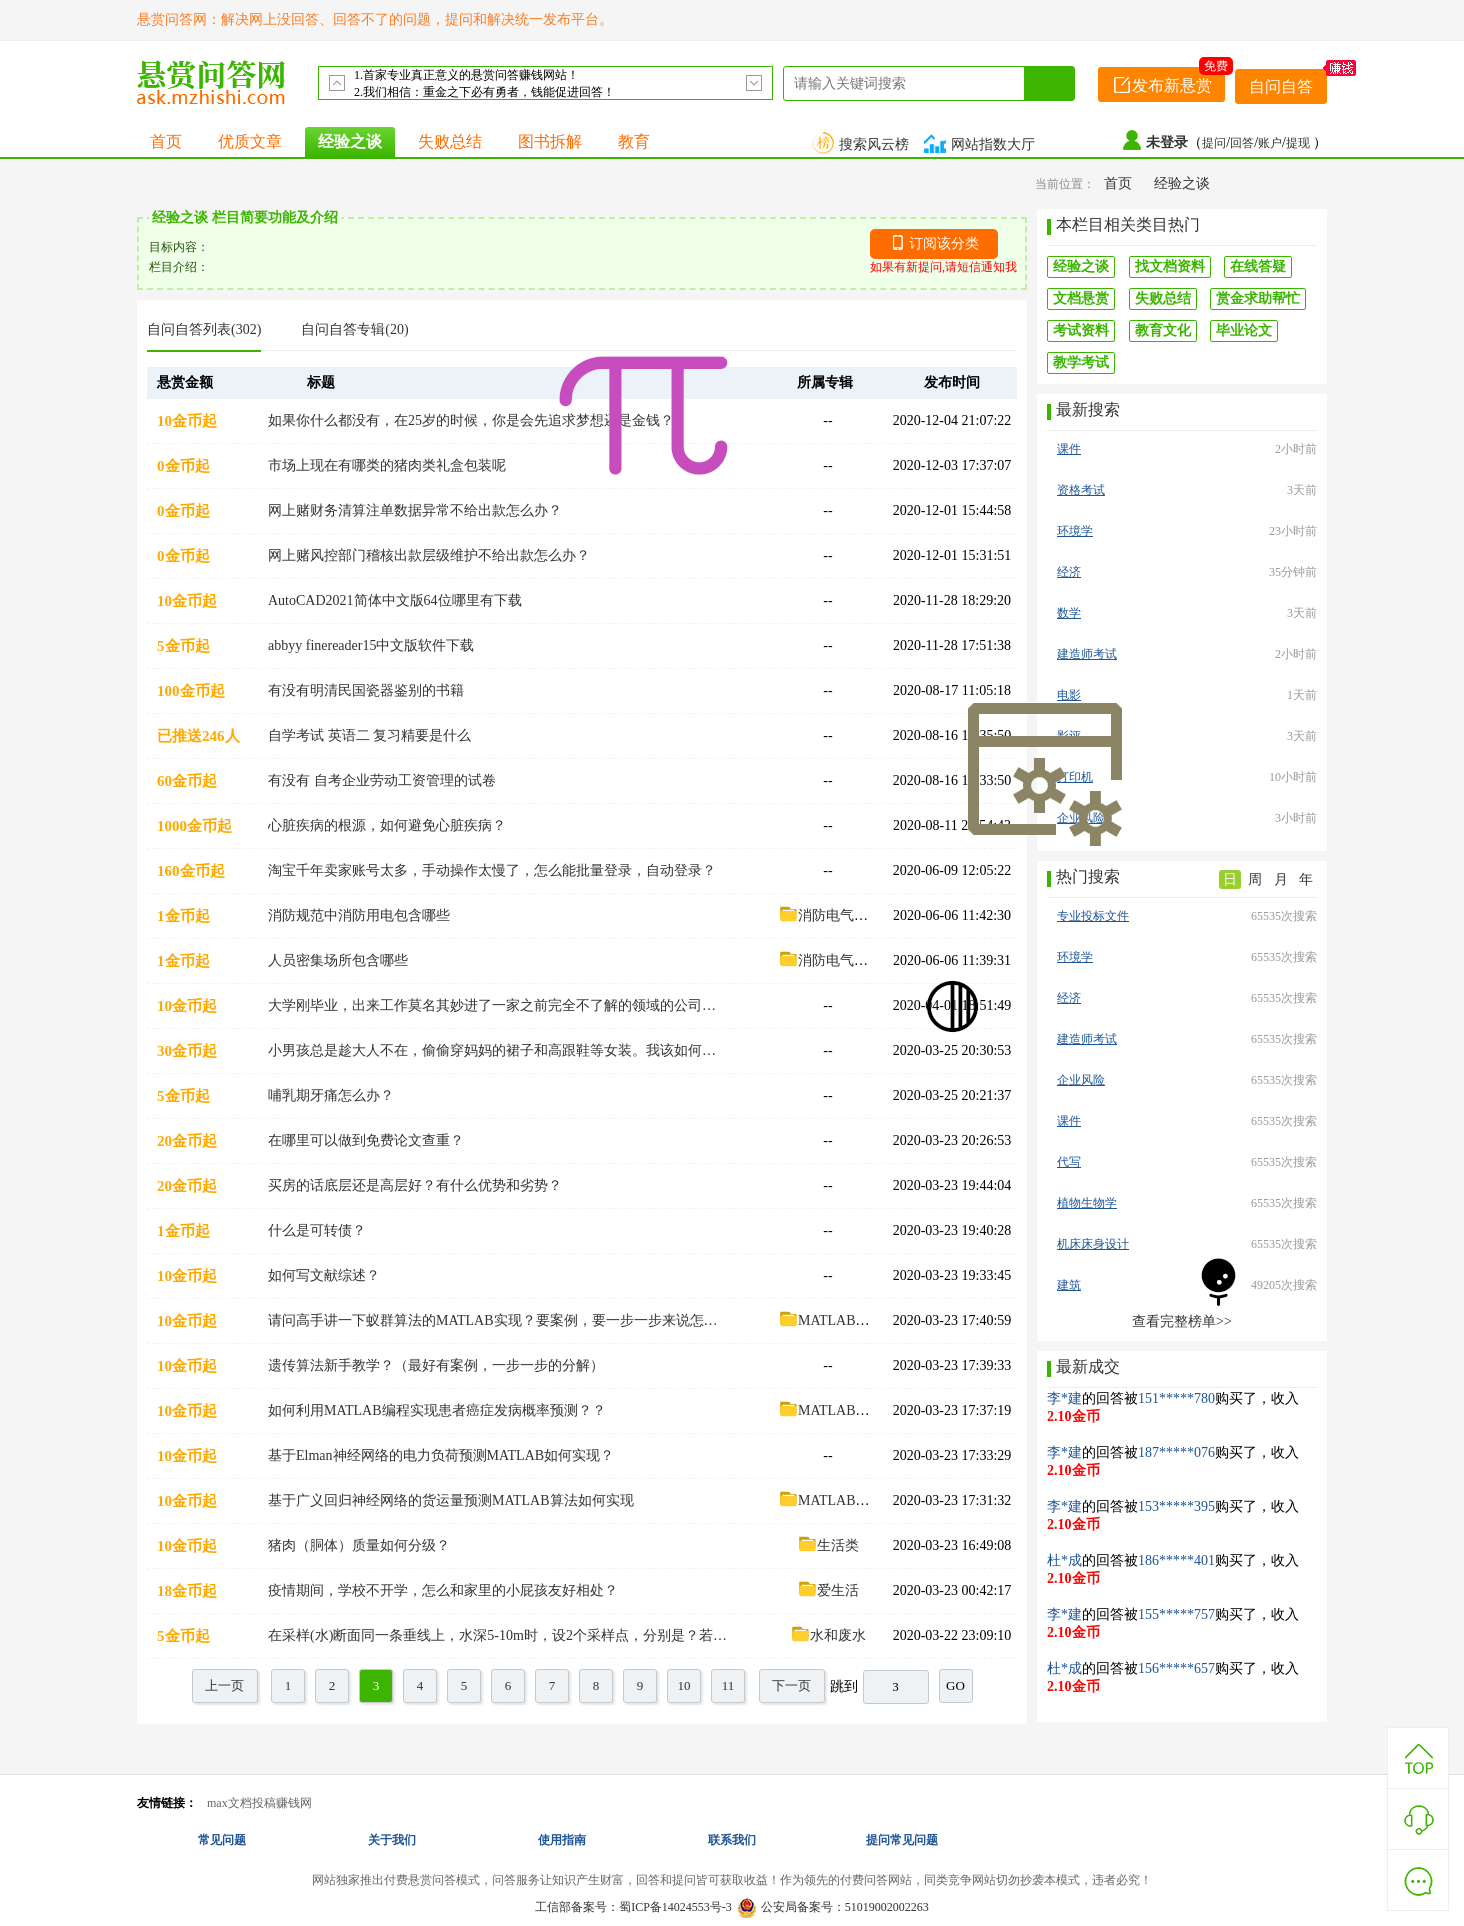 This screenshot has width=1464, height=1926. What do you see at coordinates (952, 1006) in the screenshot?
I see `toggle between light and dark mode` at bounding box center [952, 1006].